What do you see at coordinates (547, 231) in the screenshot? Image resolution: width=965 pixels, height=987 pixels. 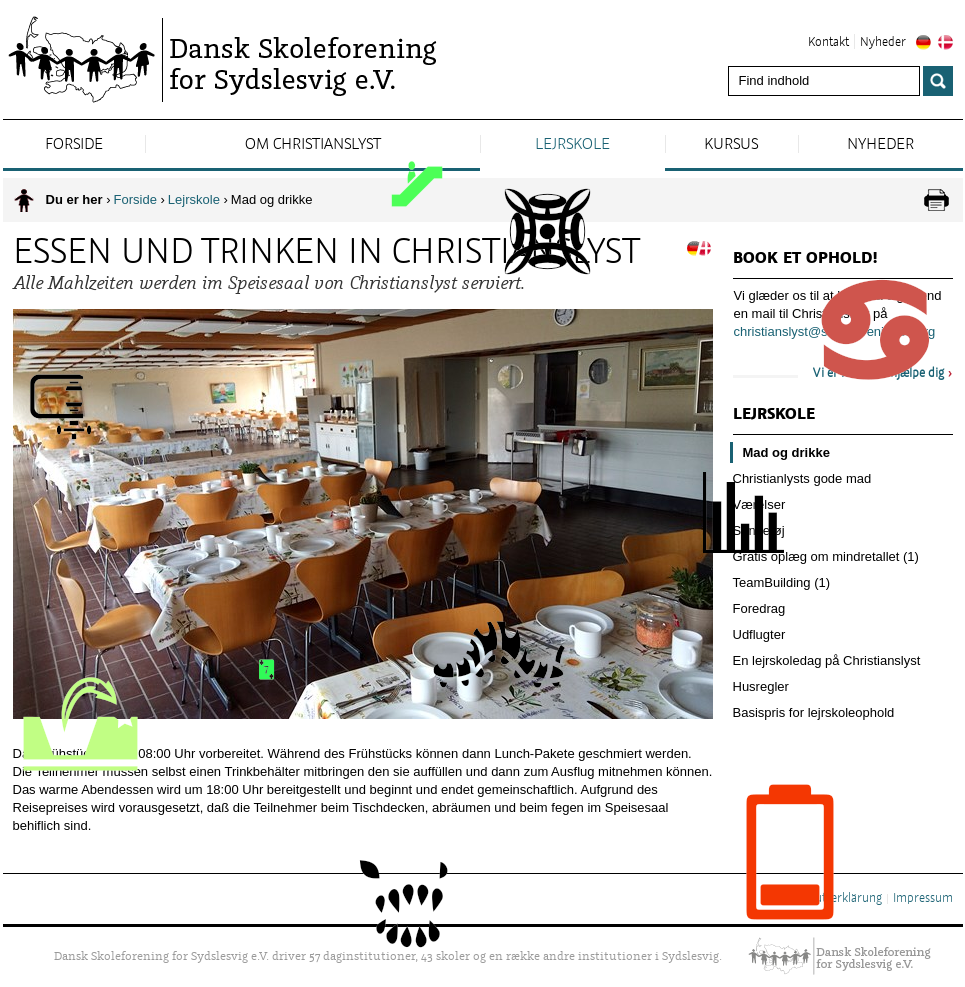 I see `decorative geometric pattern or ornamental design element` at bounding box center [547, 231].